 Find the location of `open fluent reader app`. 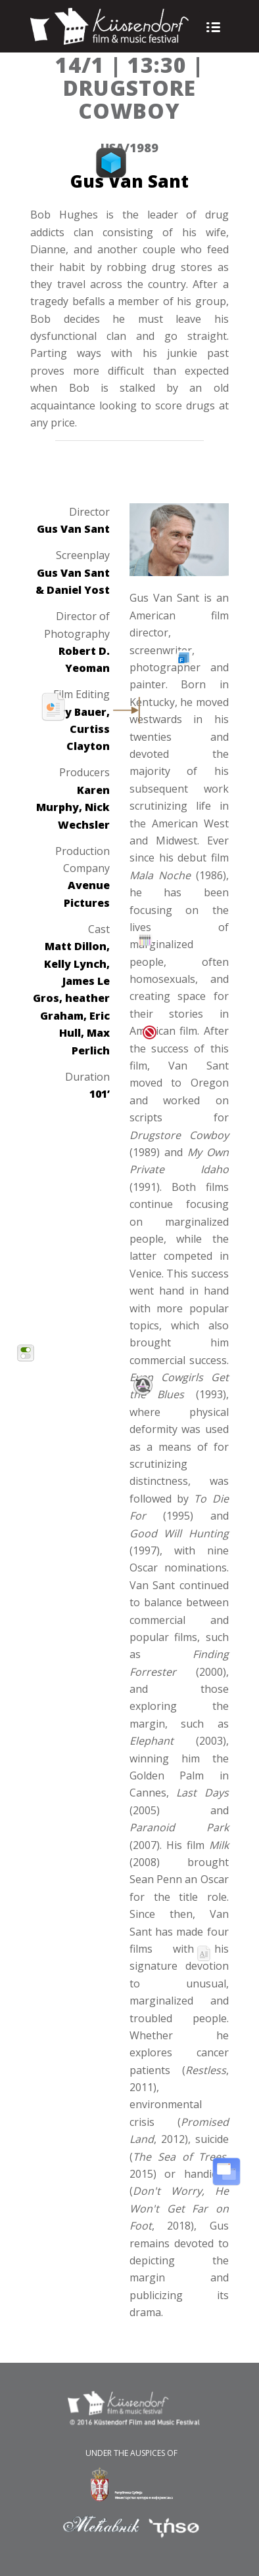

open fluent reader app is located at coordinates (183, 657).